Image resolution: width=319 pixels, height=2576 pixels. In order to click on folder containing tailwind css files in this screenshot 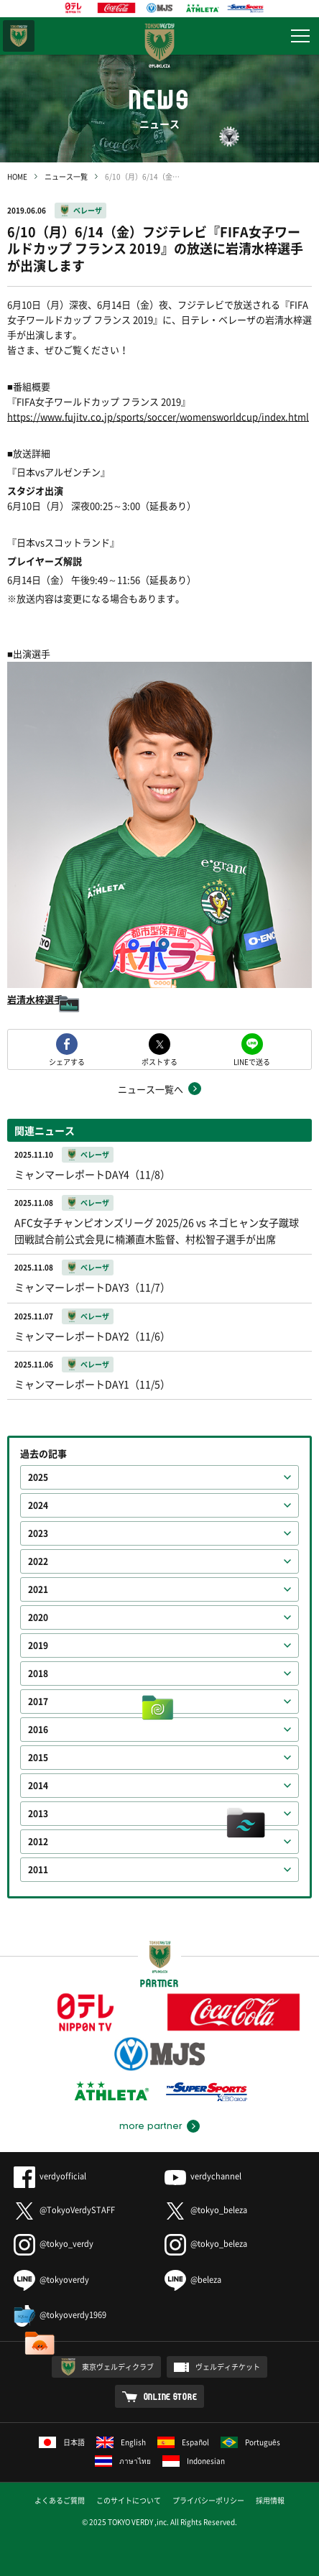, I will do `click(246, 1824)`.